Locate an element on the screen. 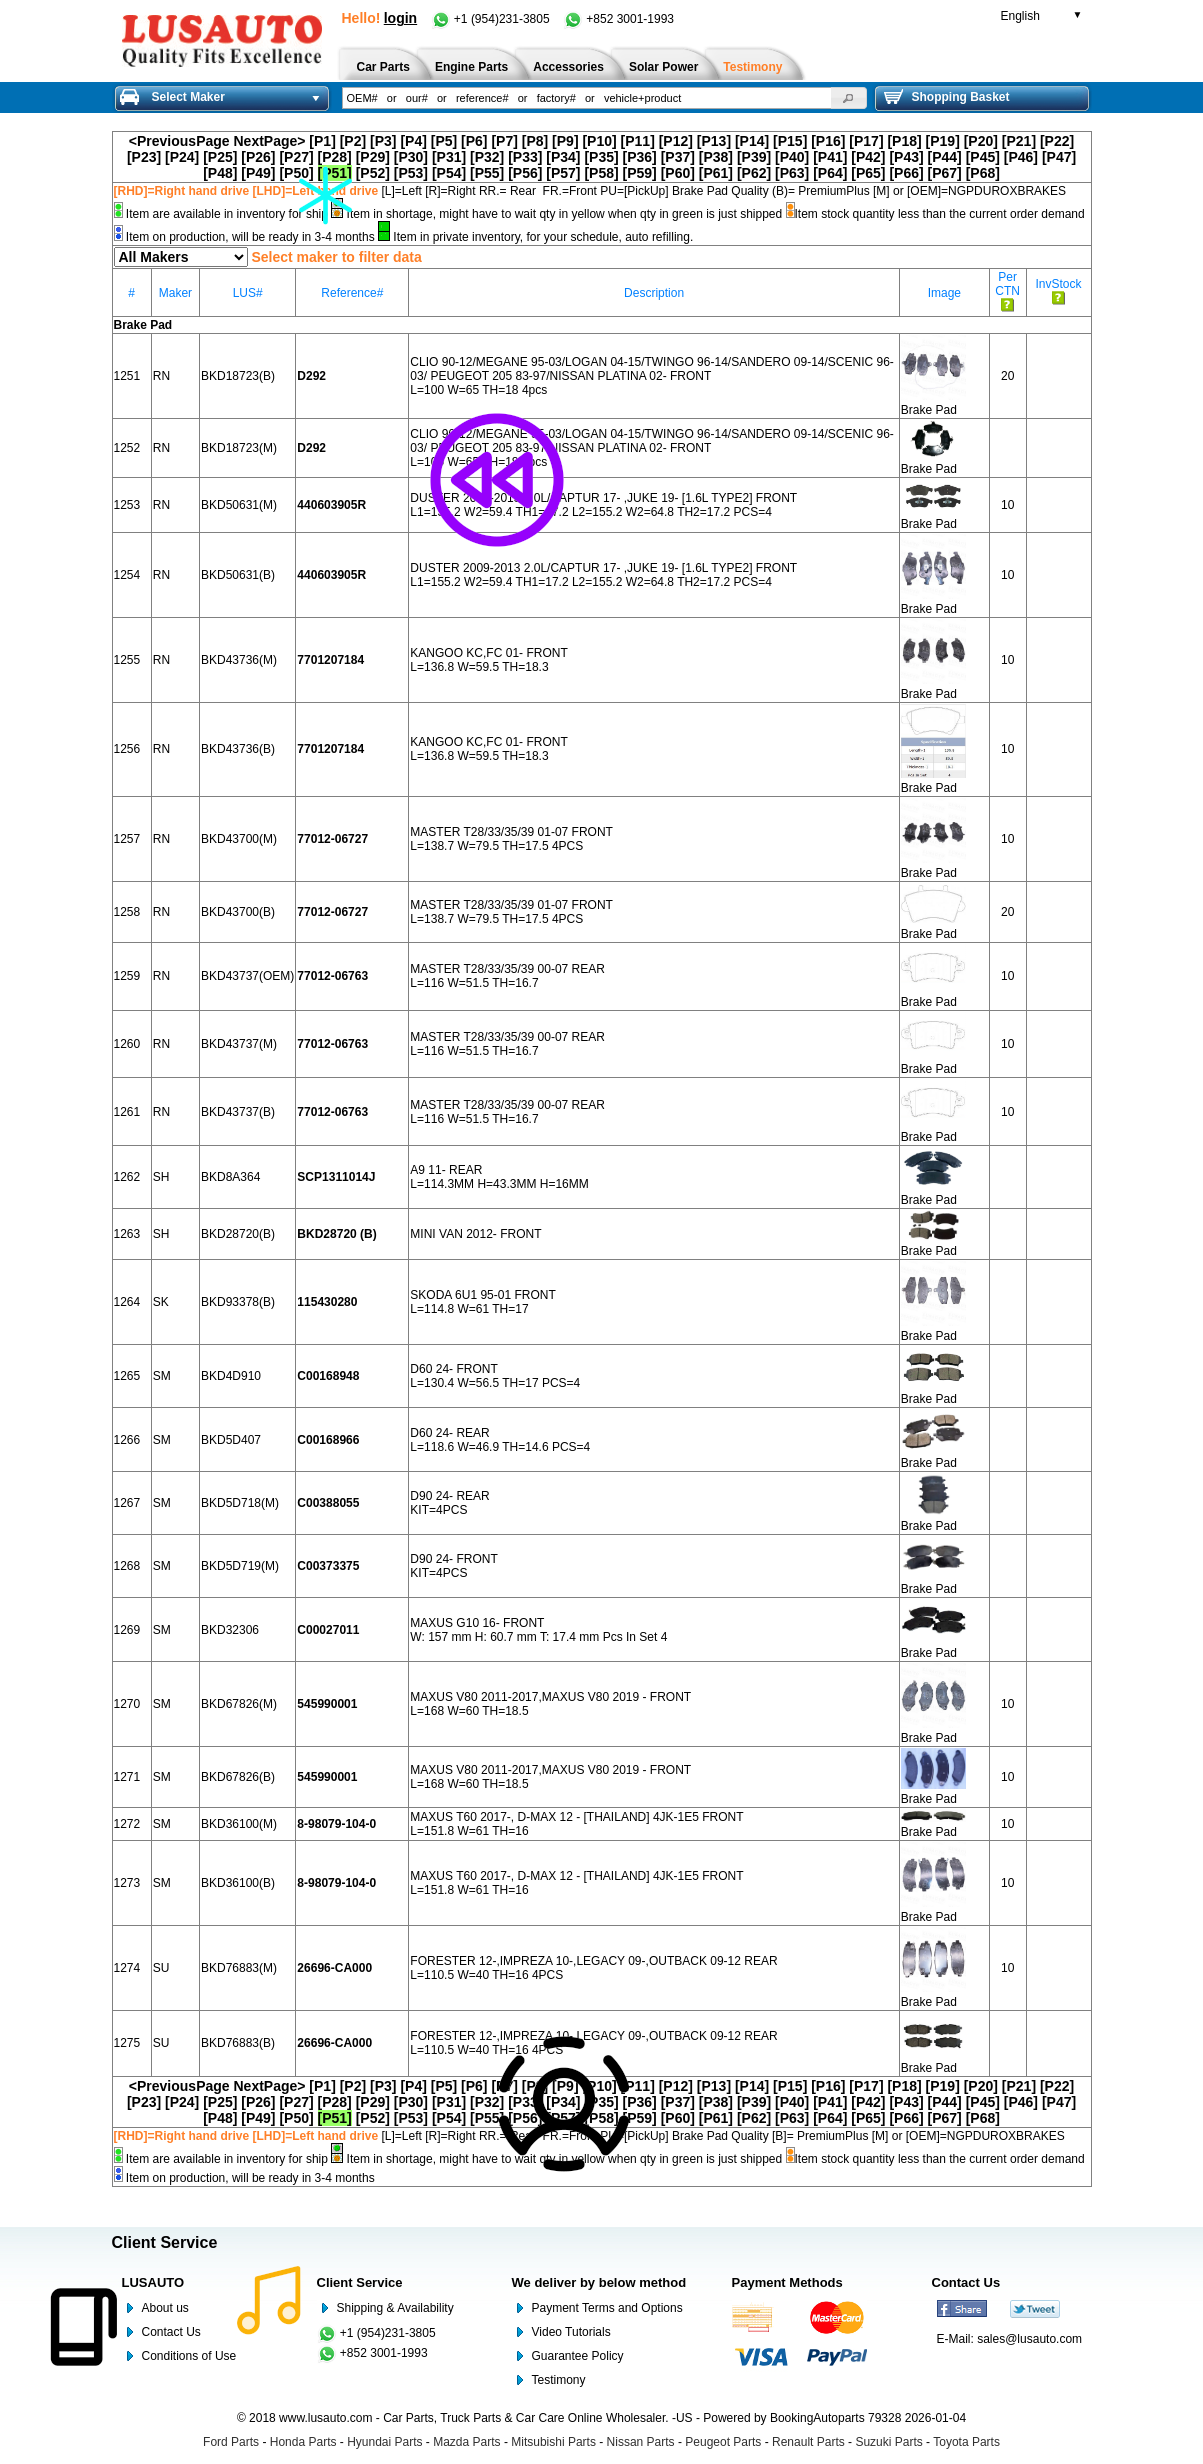 Image resolution: width=1203 pixels, height=2464 pixels. rewind or skip backward in media playback is located at coordinates (497, 480).